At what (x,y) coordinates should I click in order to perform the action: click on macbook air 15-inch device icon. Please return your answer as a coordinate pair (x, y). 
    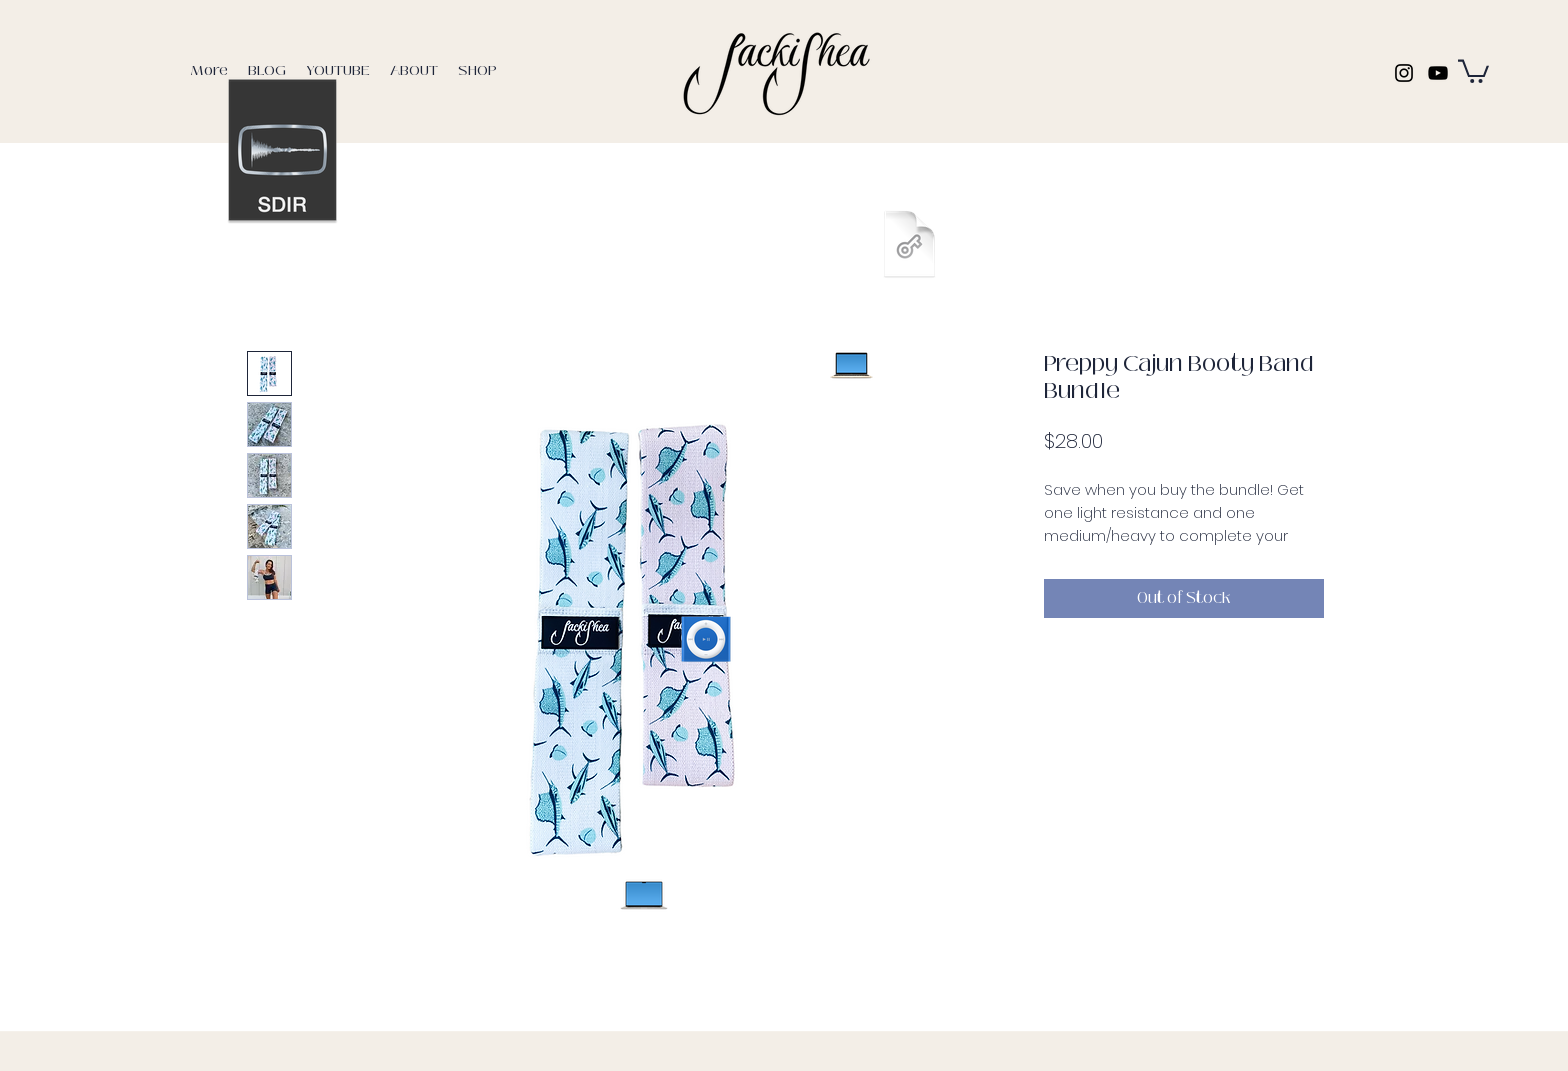
    Looking at the image, I should click on (644, 893).